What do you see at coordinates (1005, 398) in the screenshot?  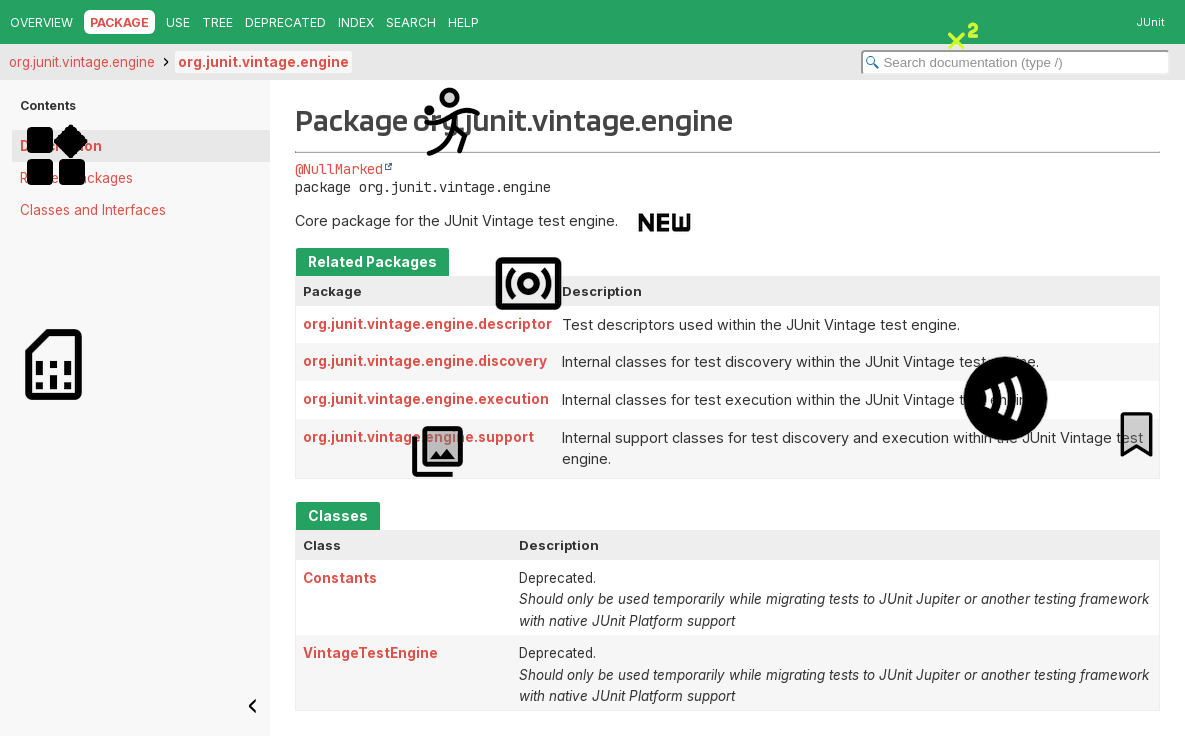 I see `tap to pay with contactless payment` at bounding box center [1005, 398].